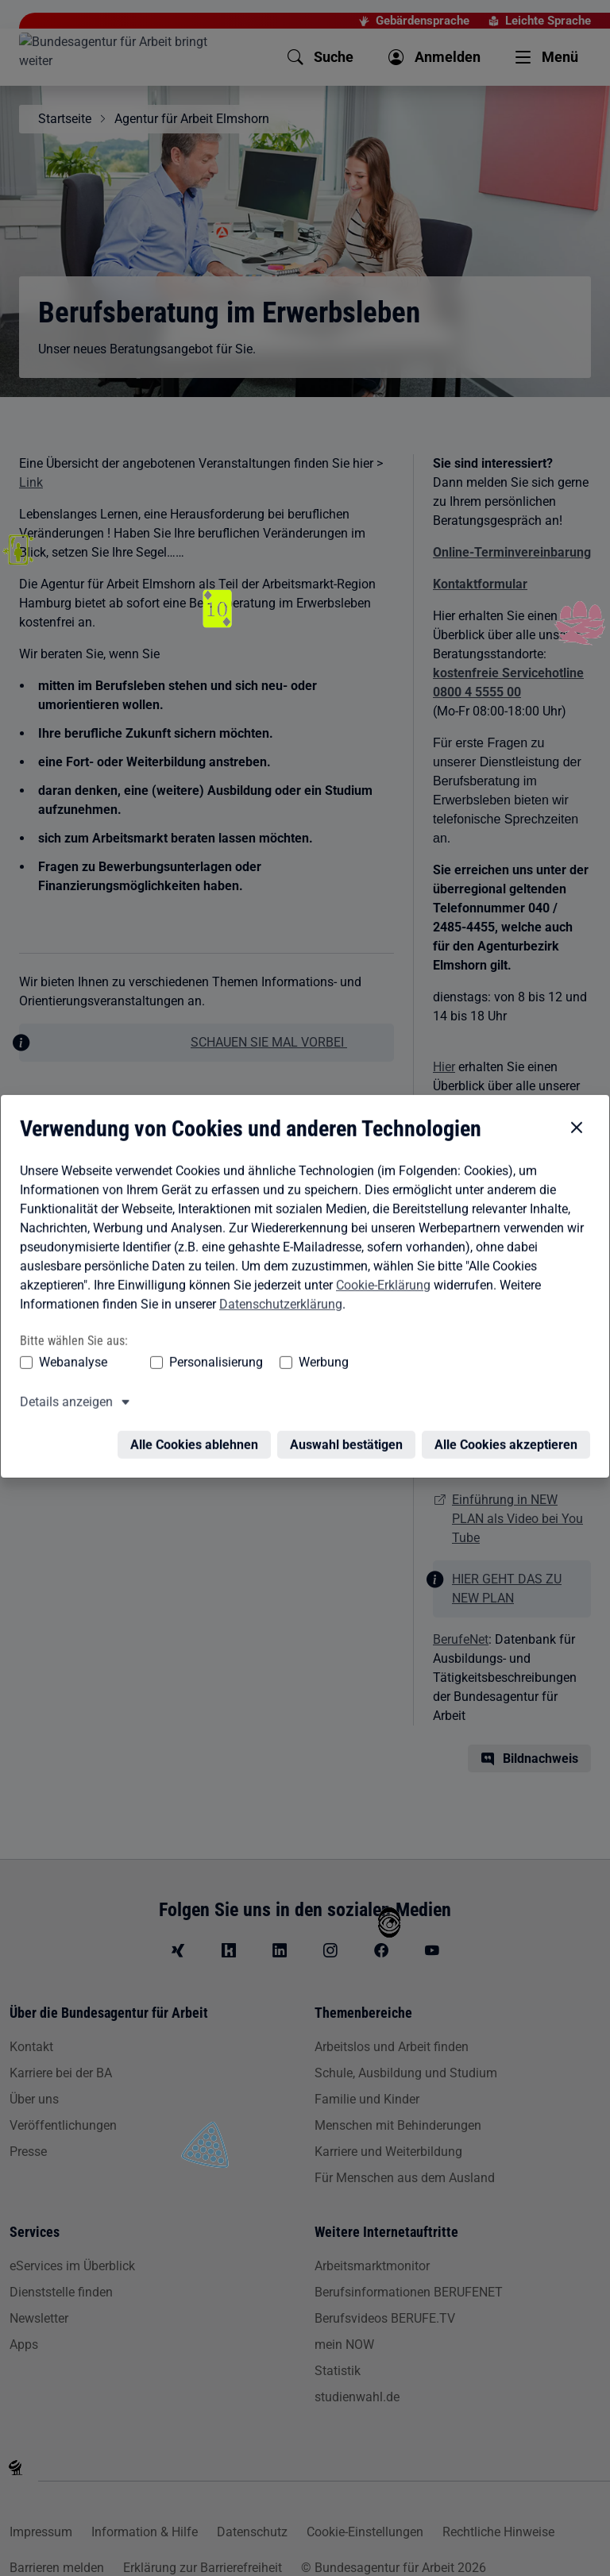  Describe the element at coordinates (579, 620) in the screenshot. I see `view your savings or nest egg funds` at that location.